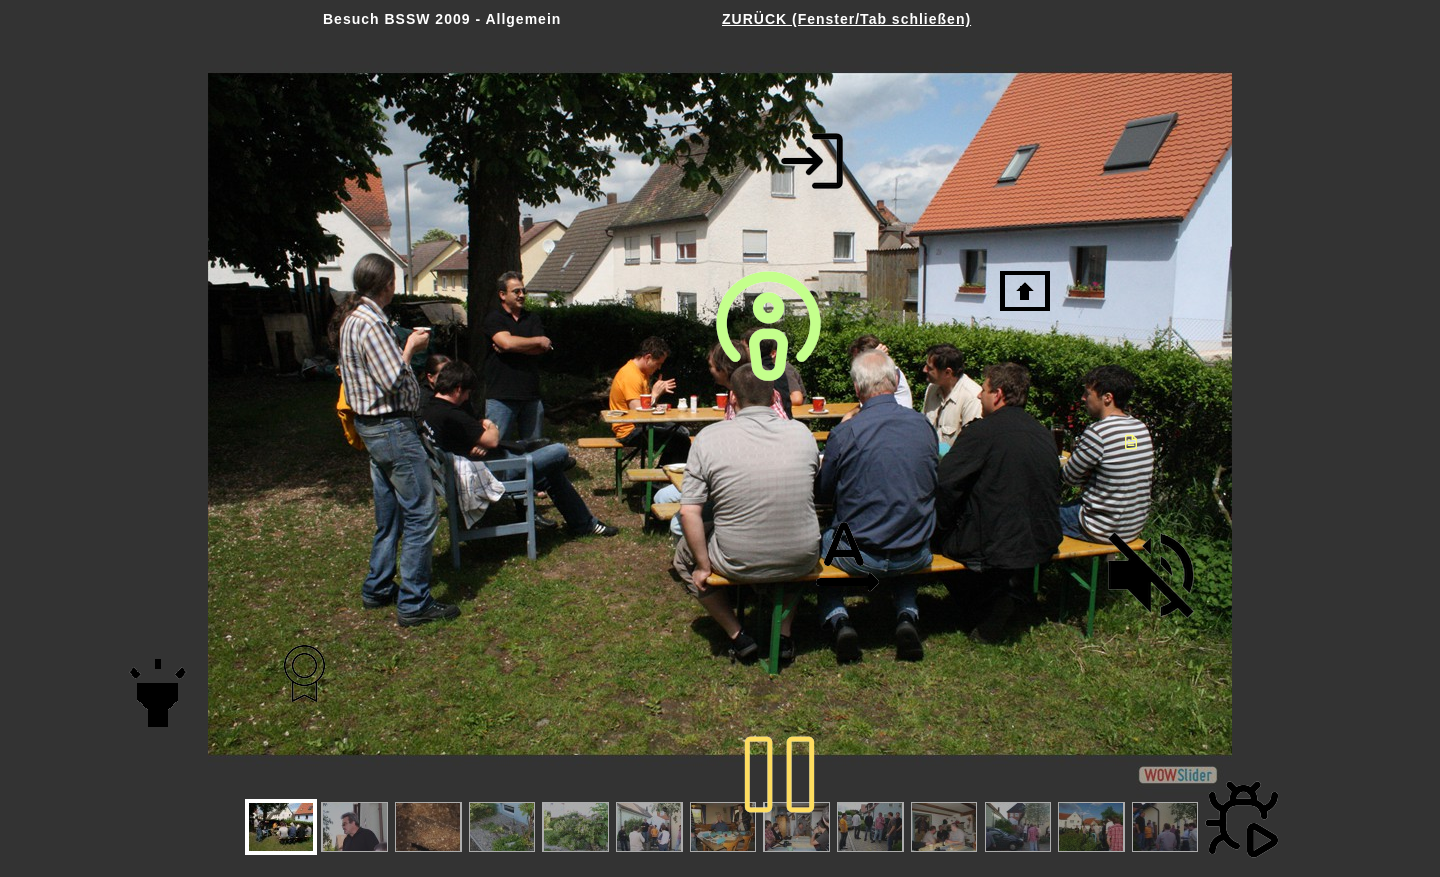  What do you see at coordinates (844, 558) in the screenshot?
I see `set text to horizontal orientation` at bounding box center [844, 558].